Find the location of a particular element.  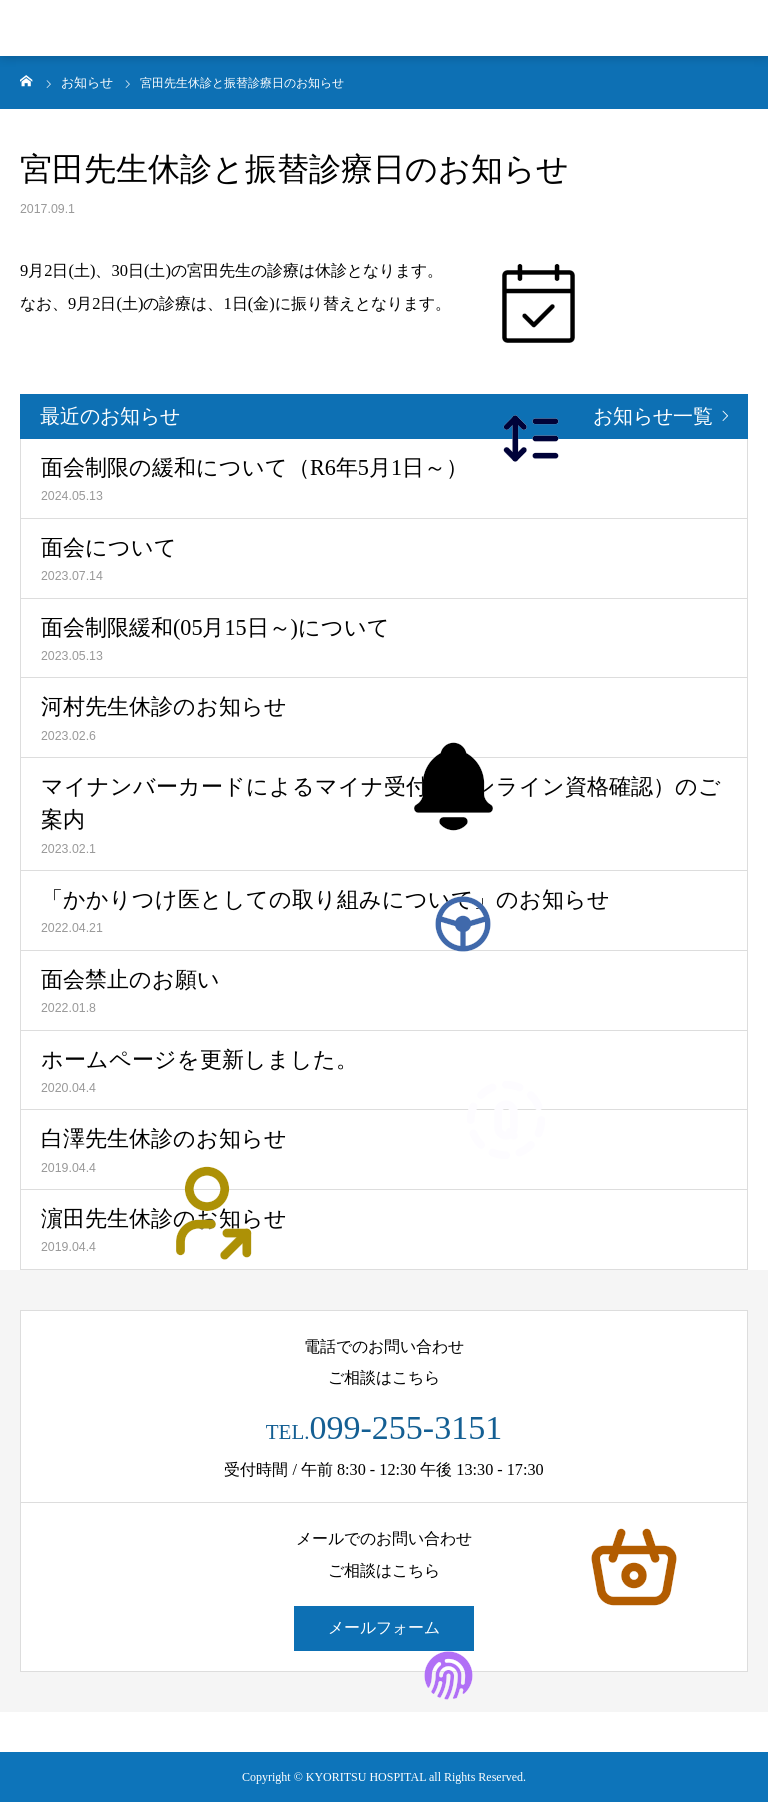

access vehicle or driving controls is located at coordinates (463, 924).